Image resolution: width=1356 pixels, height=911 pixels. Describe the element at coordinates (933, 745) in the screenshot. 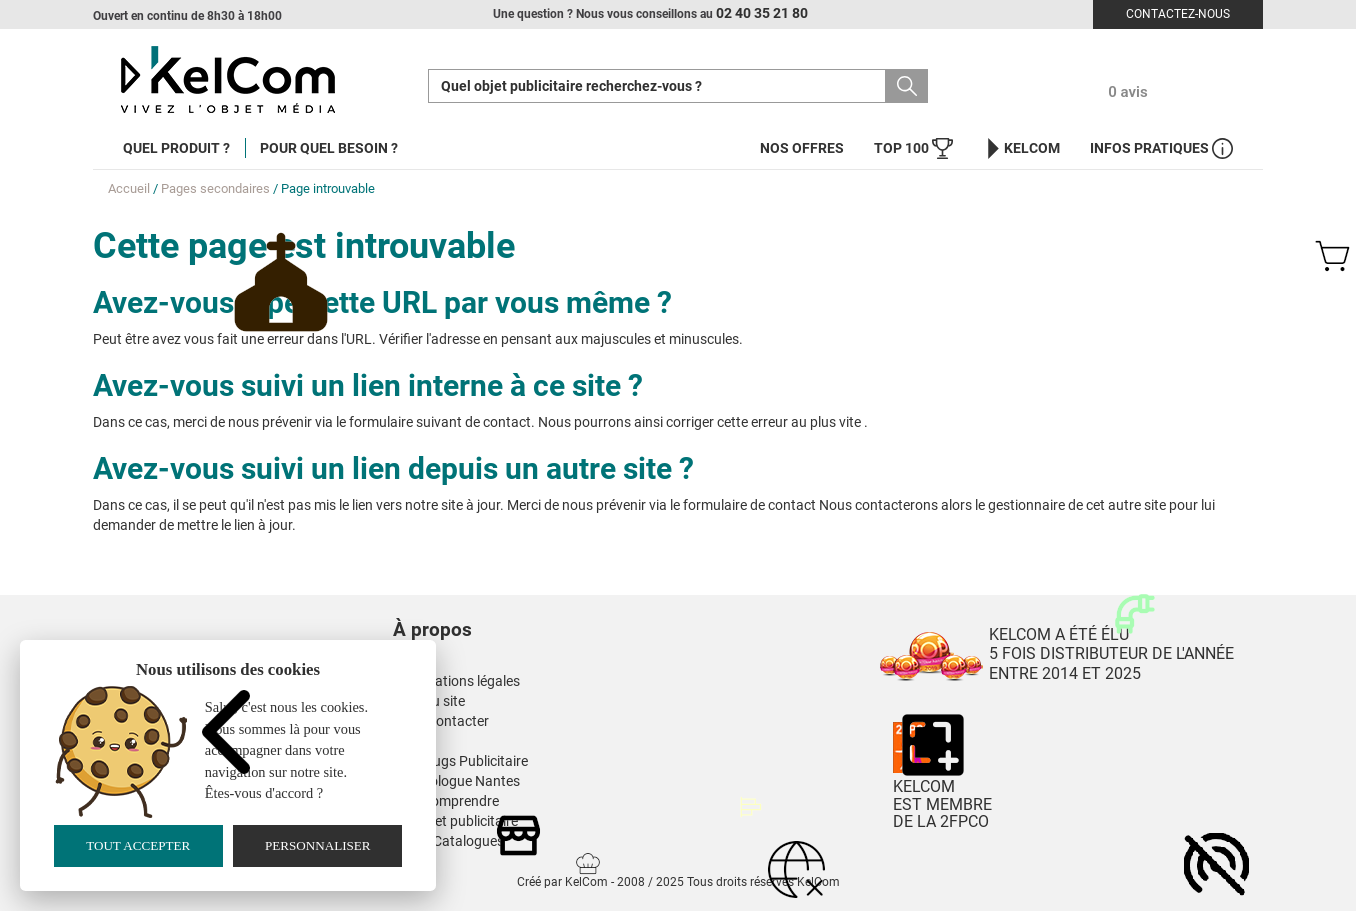

I see `add to current selection` at that location.